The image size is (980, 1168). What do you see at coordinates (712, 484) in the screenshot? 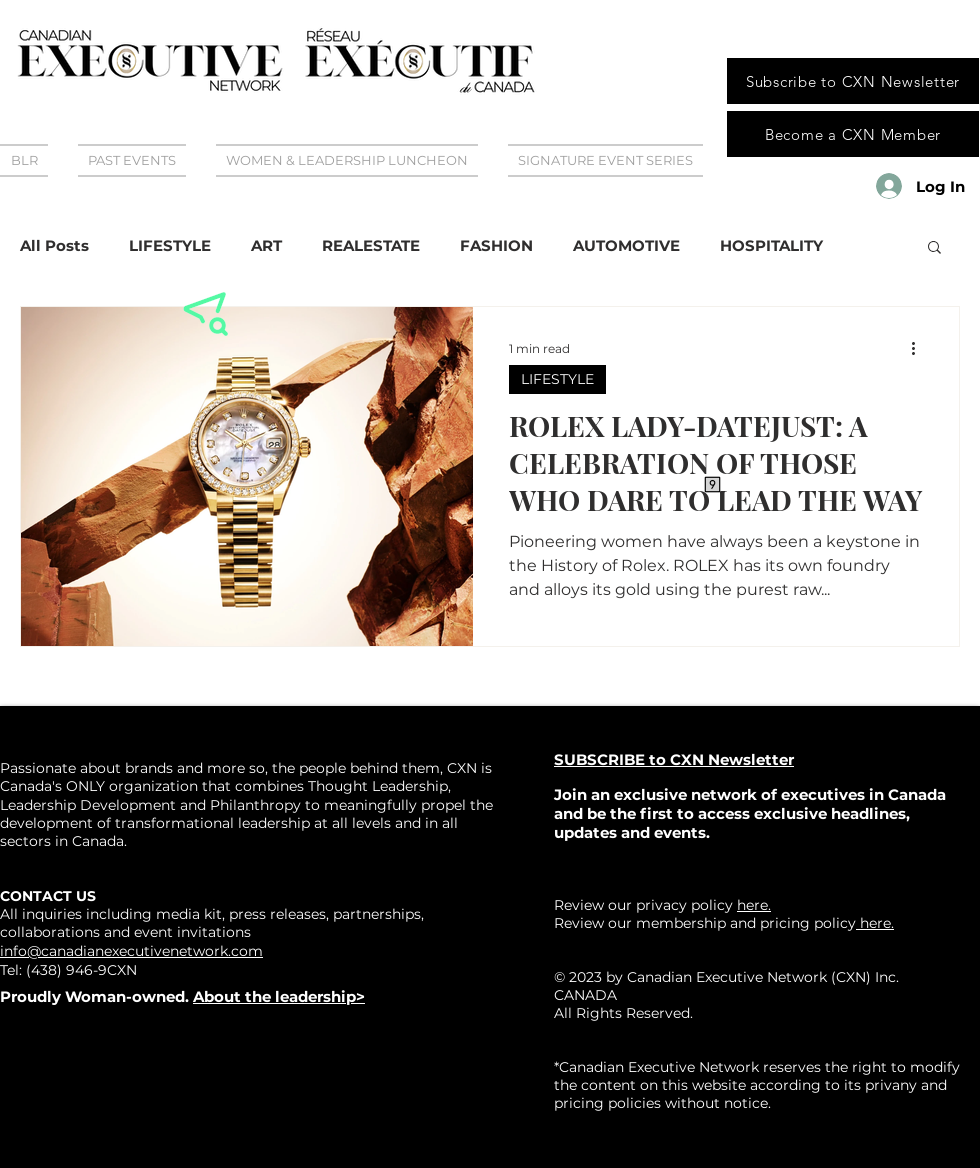
I see `select number nine from a keypad` at bounding box center [712, 484].